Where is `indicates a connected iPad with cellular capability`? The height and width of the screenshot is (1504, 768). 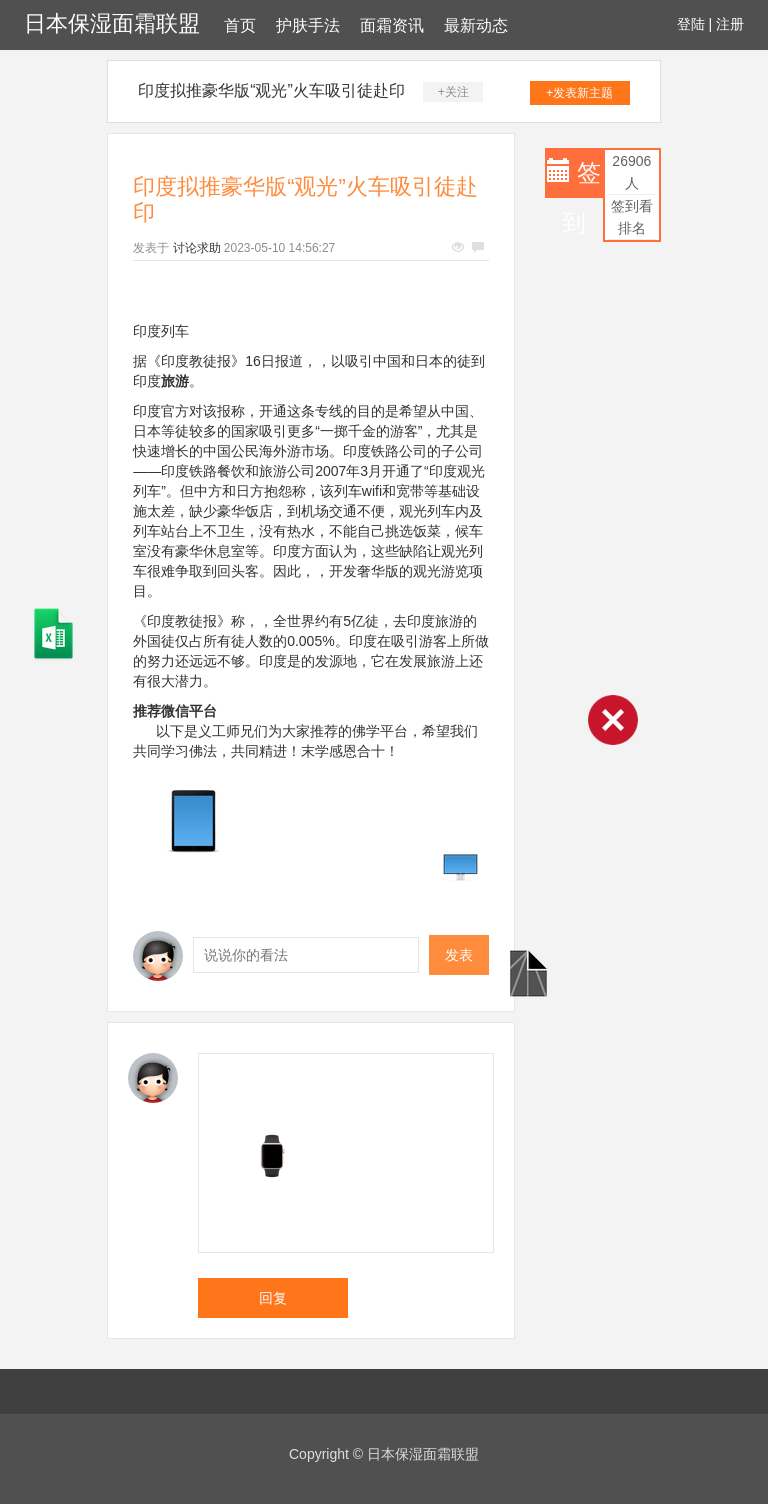
indicates a connected iPad with cellular capability is located at coordinates (193, 820).